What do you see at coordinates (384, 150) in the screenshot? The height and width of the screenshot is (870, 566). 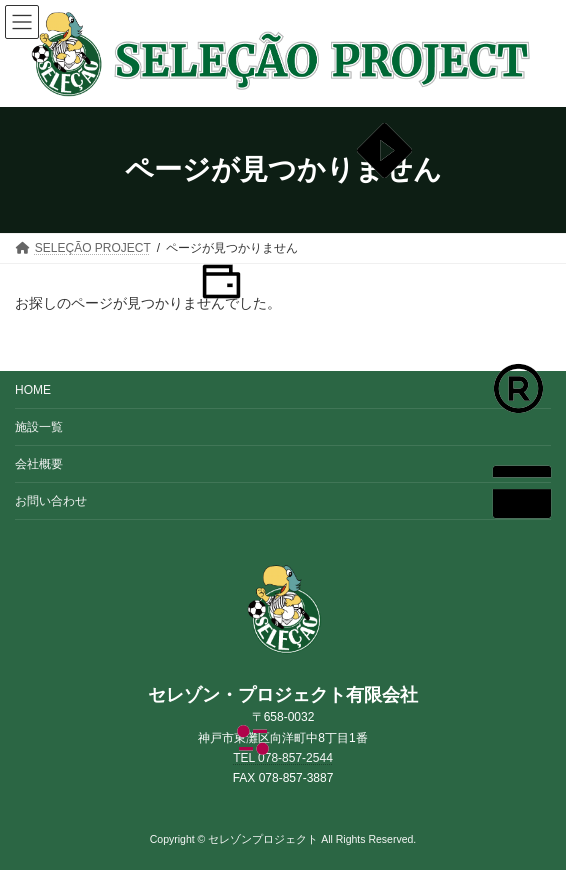 I see `open Stremio media streaming app` at bounding box center [384, 150].